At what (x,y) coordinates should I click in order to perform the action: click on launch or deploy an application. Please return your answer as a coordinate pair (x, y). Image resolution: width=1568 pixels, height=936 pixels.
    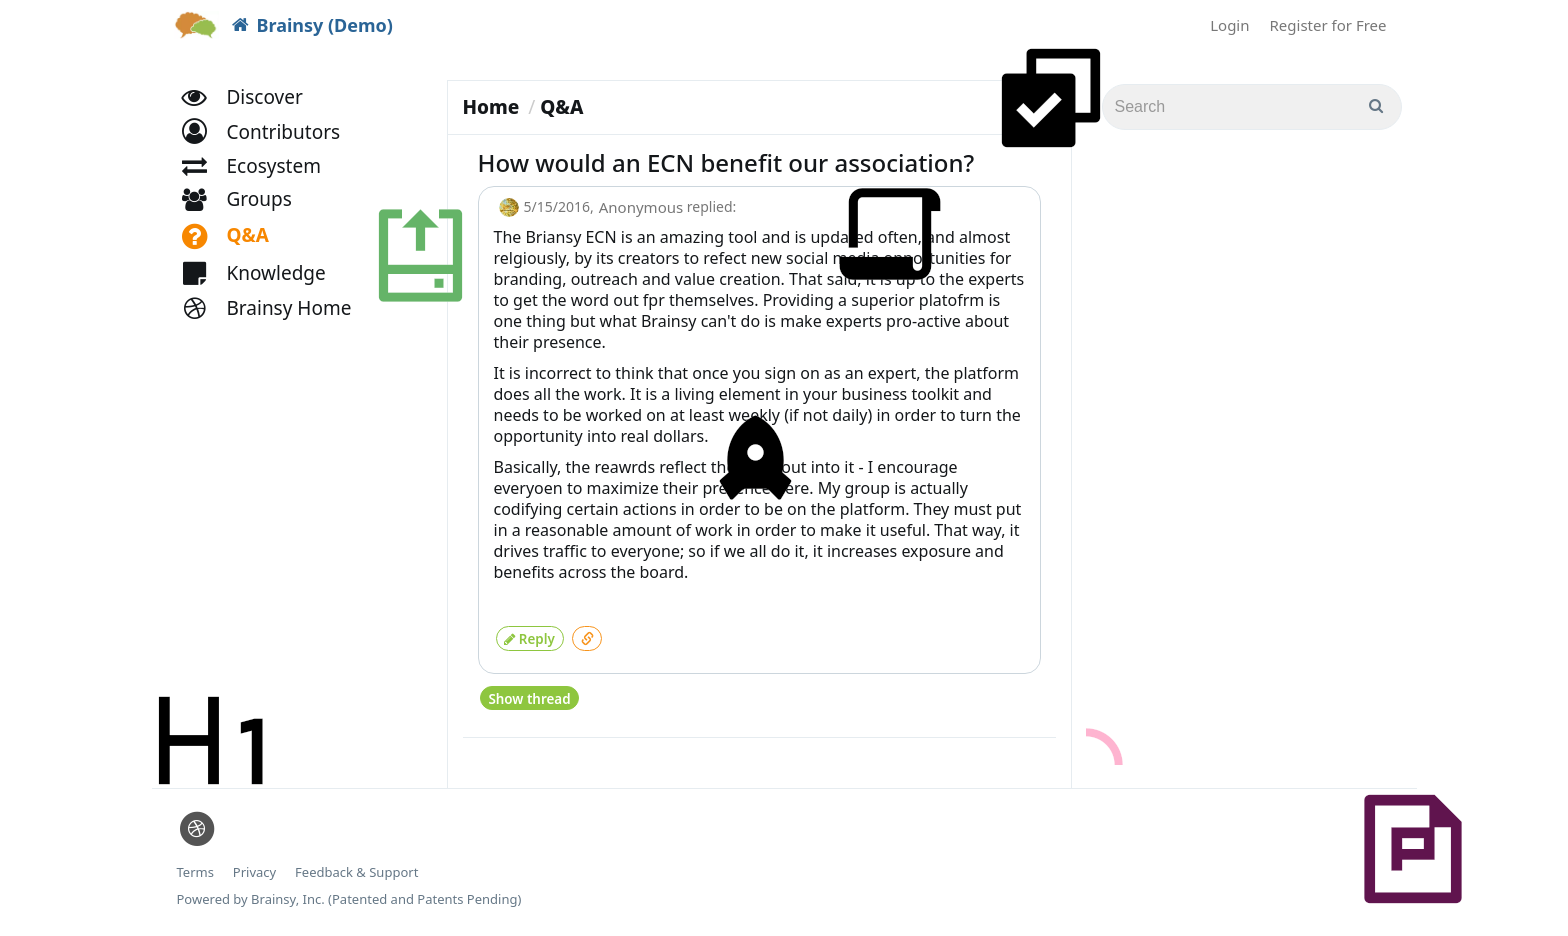
    Looking at the image, I should click on (755, 456).